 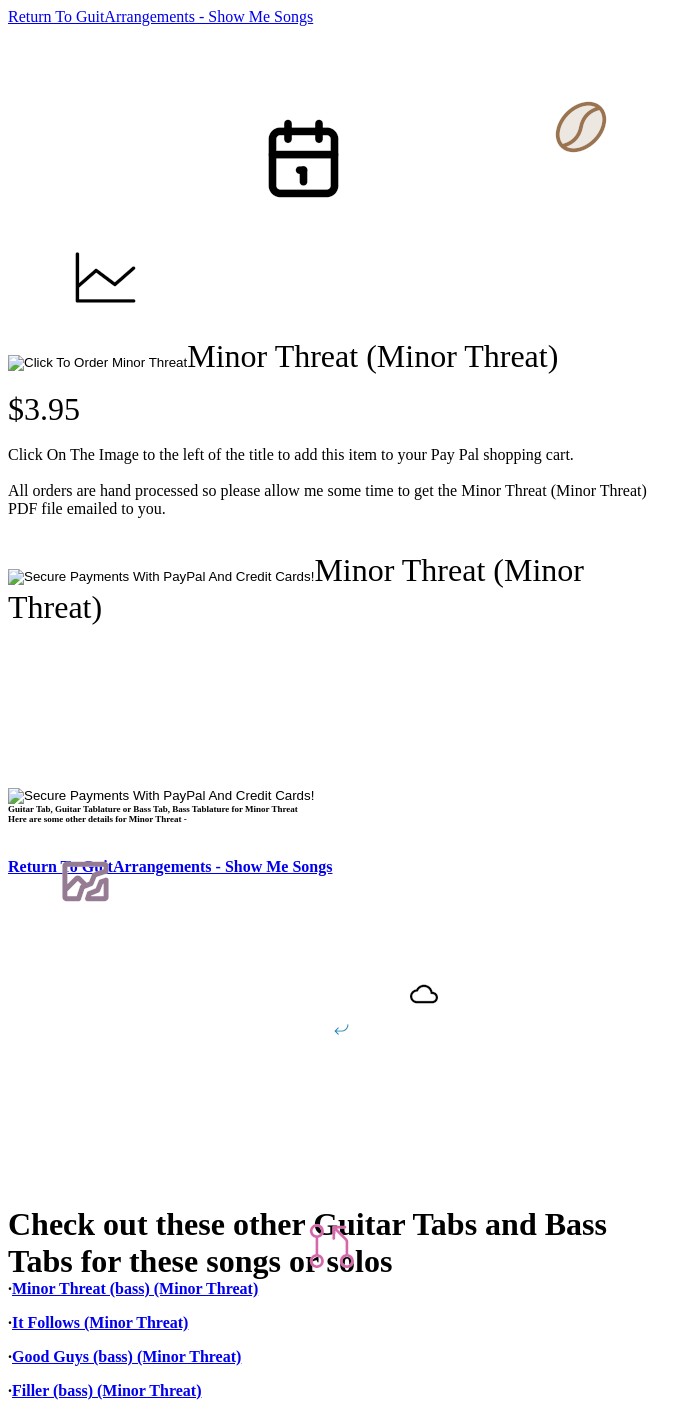 I want to click on view current weather conditions, so click(x=424, y=994).